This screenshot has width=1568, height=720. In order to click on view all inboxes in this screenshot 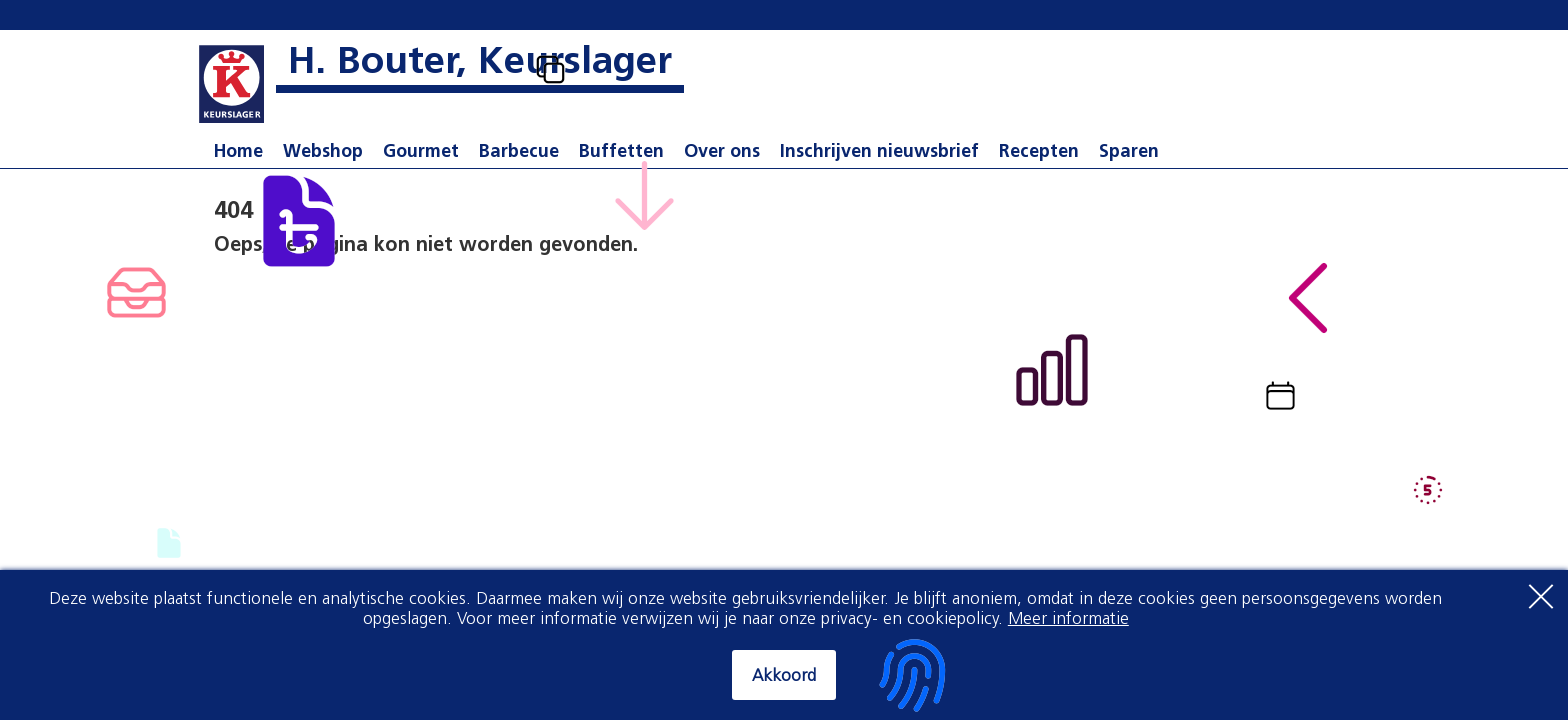, I will do `click(136, 292)`.